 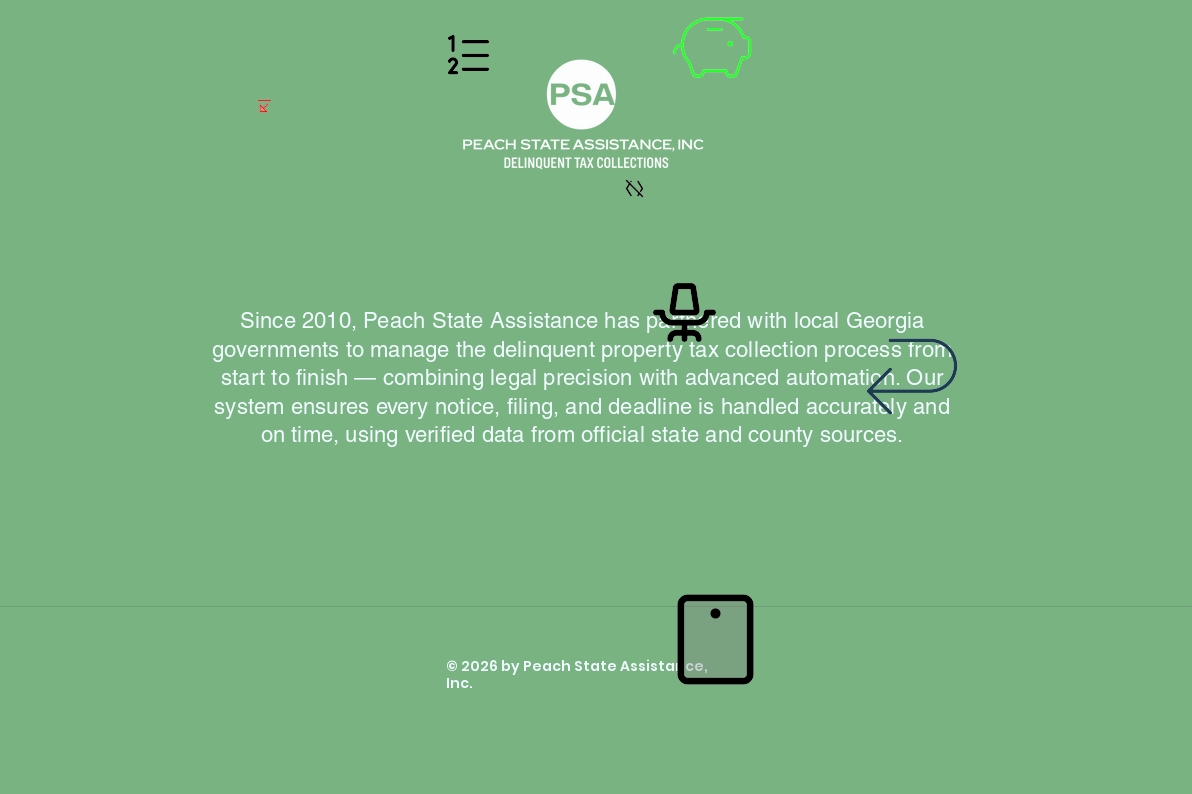 What do you see at coordinates (468, 55) in the screenshot?
I see `create a numbered list` at bounding box center [468, 55].